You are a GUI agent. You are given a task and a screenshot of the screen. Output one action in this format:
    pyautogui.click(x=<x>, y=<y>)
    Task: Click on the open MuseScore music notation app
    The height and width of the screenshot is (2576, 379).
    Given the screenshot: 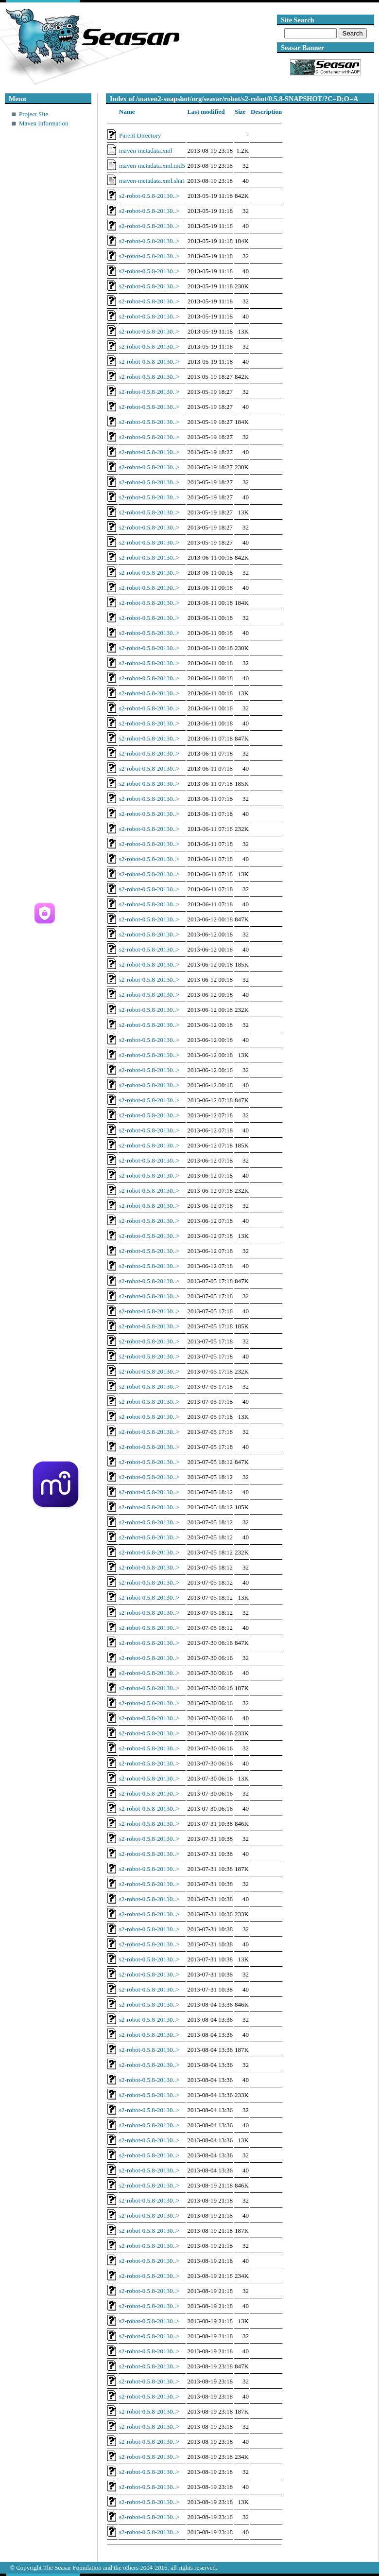 What is the action you would take?
    pyautogui.click(x=55, y=1484)
    